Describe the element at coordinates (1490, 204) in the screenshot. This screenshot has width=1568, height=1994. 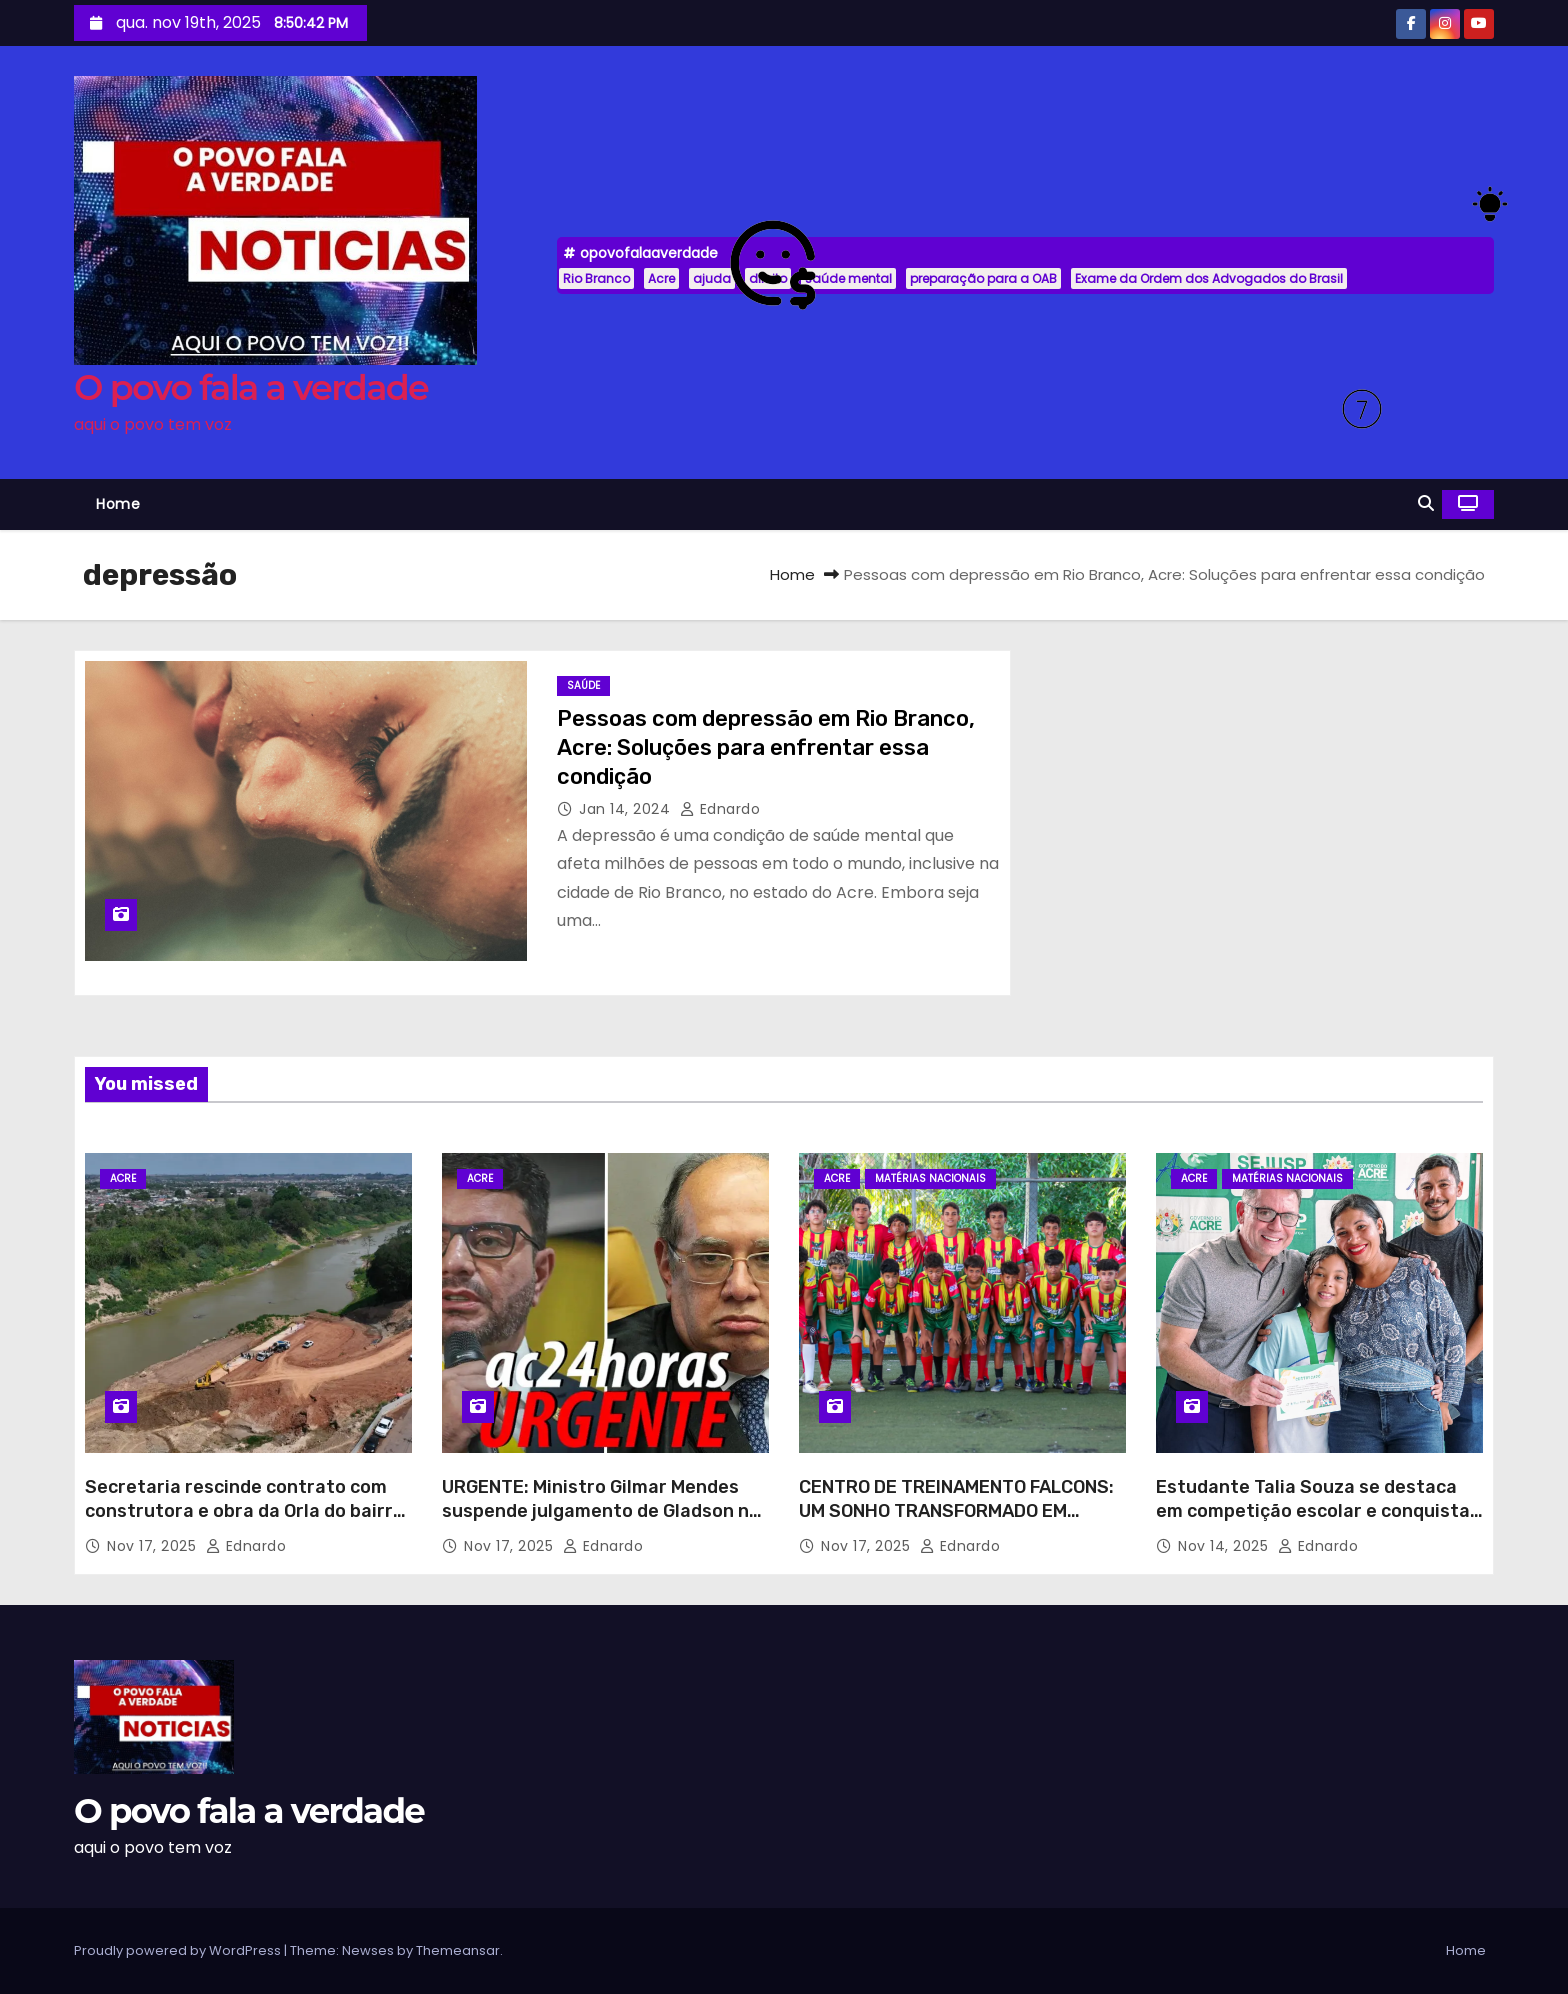
I see `view tips or helpful suggestions` at that location.